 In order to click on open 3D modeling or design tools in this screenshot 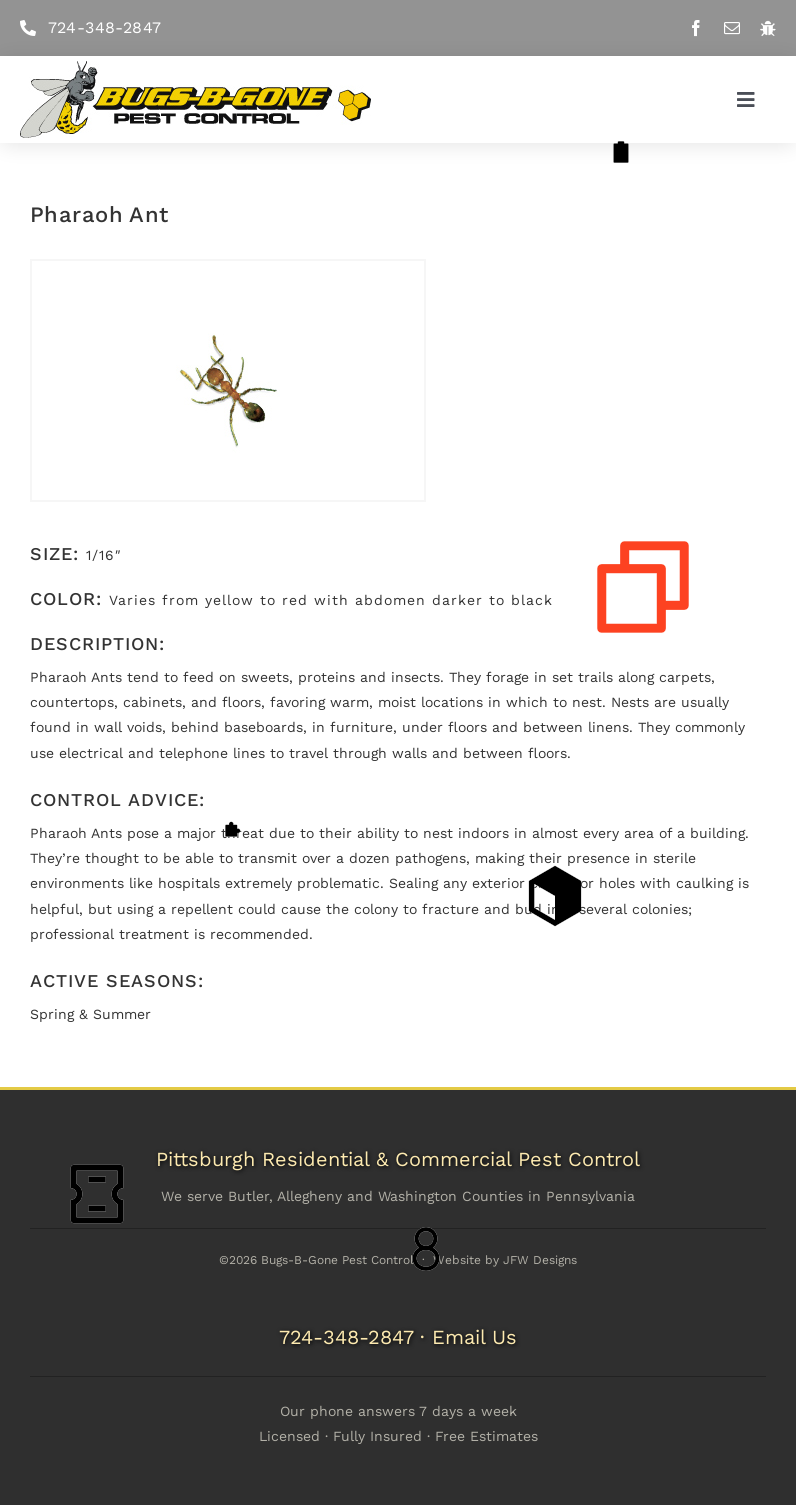, I will do `click(555, 896)`.